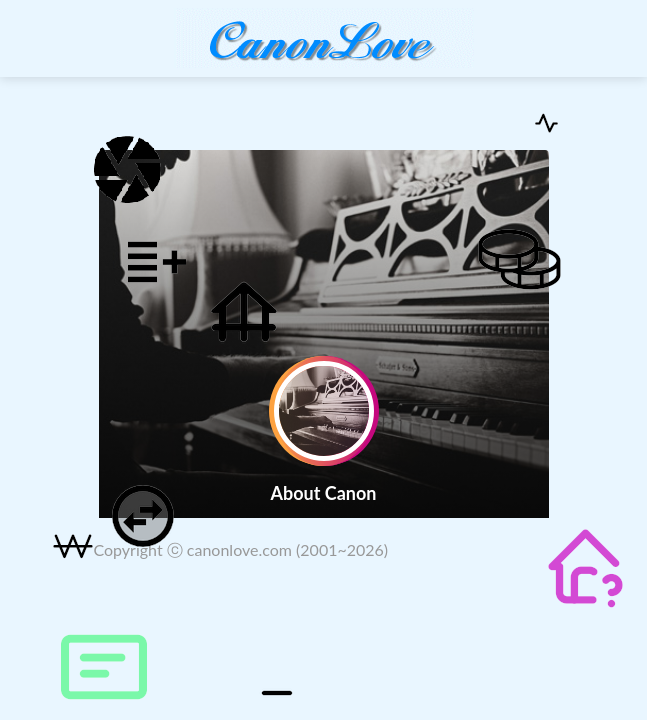 Image resolution: width=647 pixels, height=720 pixels. Describe the element at coordinates (546, 123) in the screenshot. I see `view health or heart rate data` at that location.